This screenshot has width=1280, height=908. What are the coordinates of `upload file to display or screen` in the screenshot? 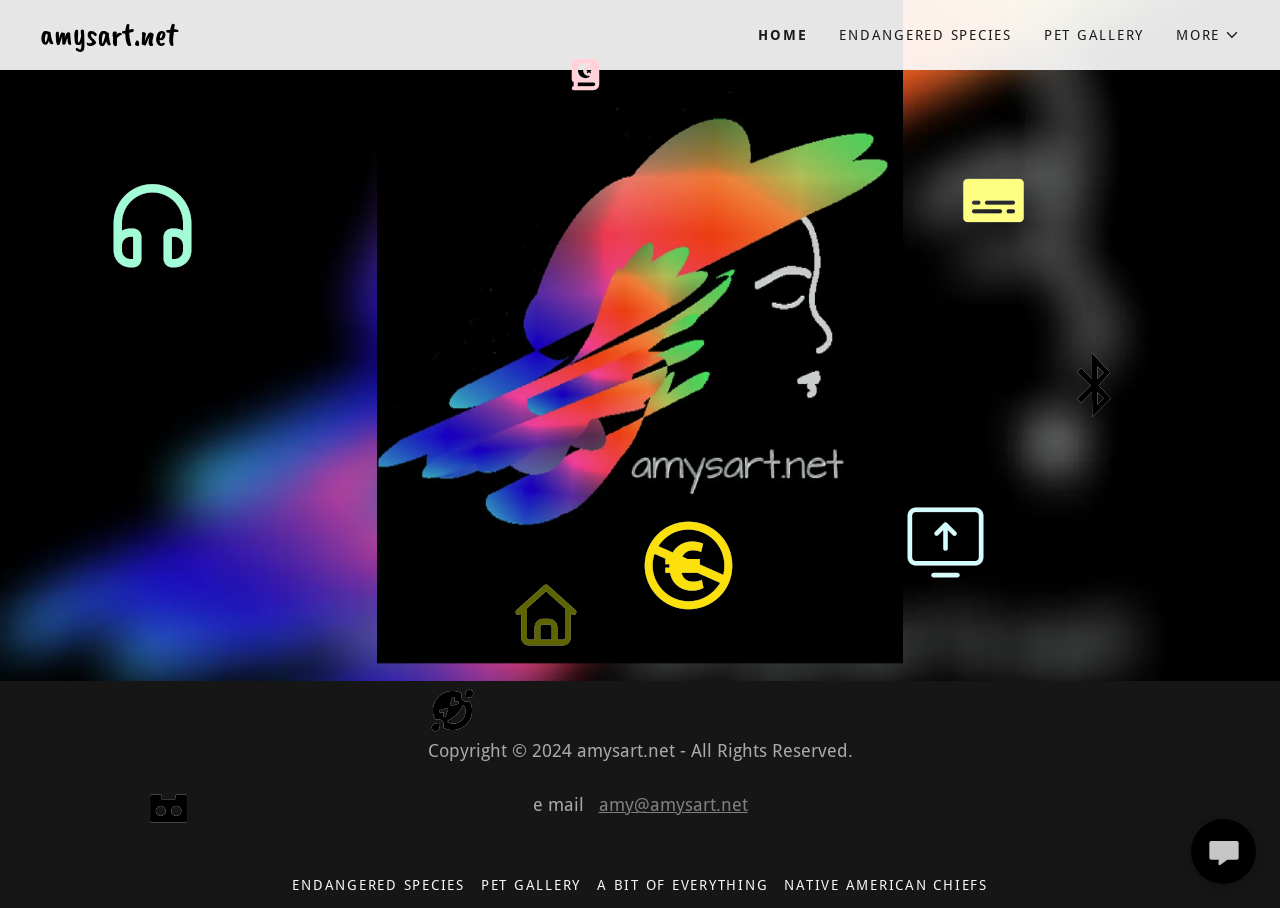 It's located at (945, 539).